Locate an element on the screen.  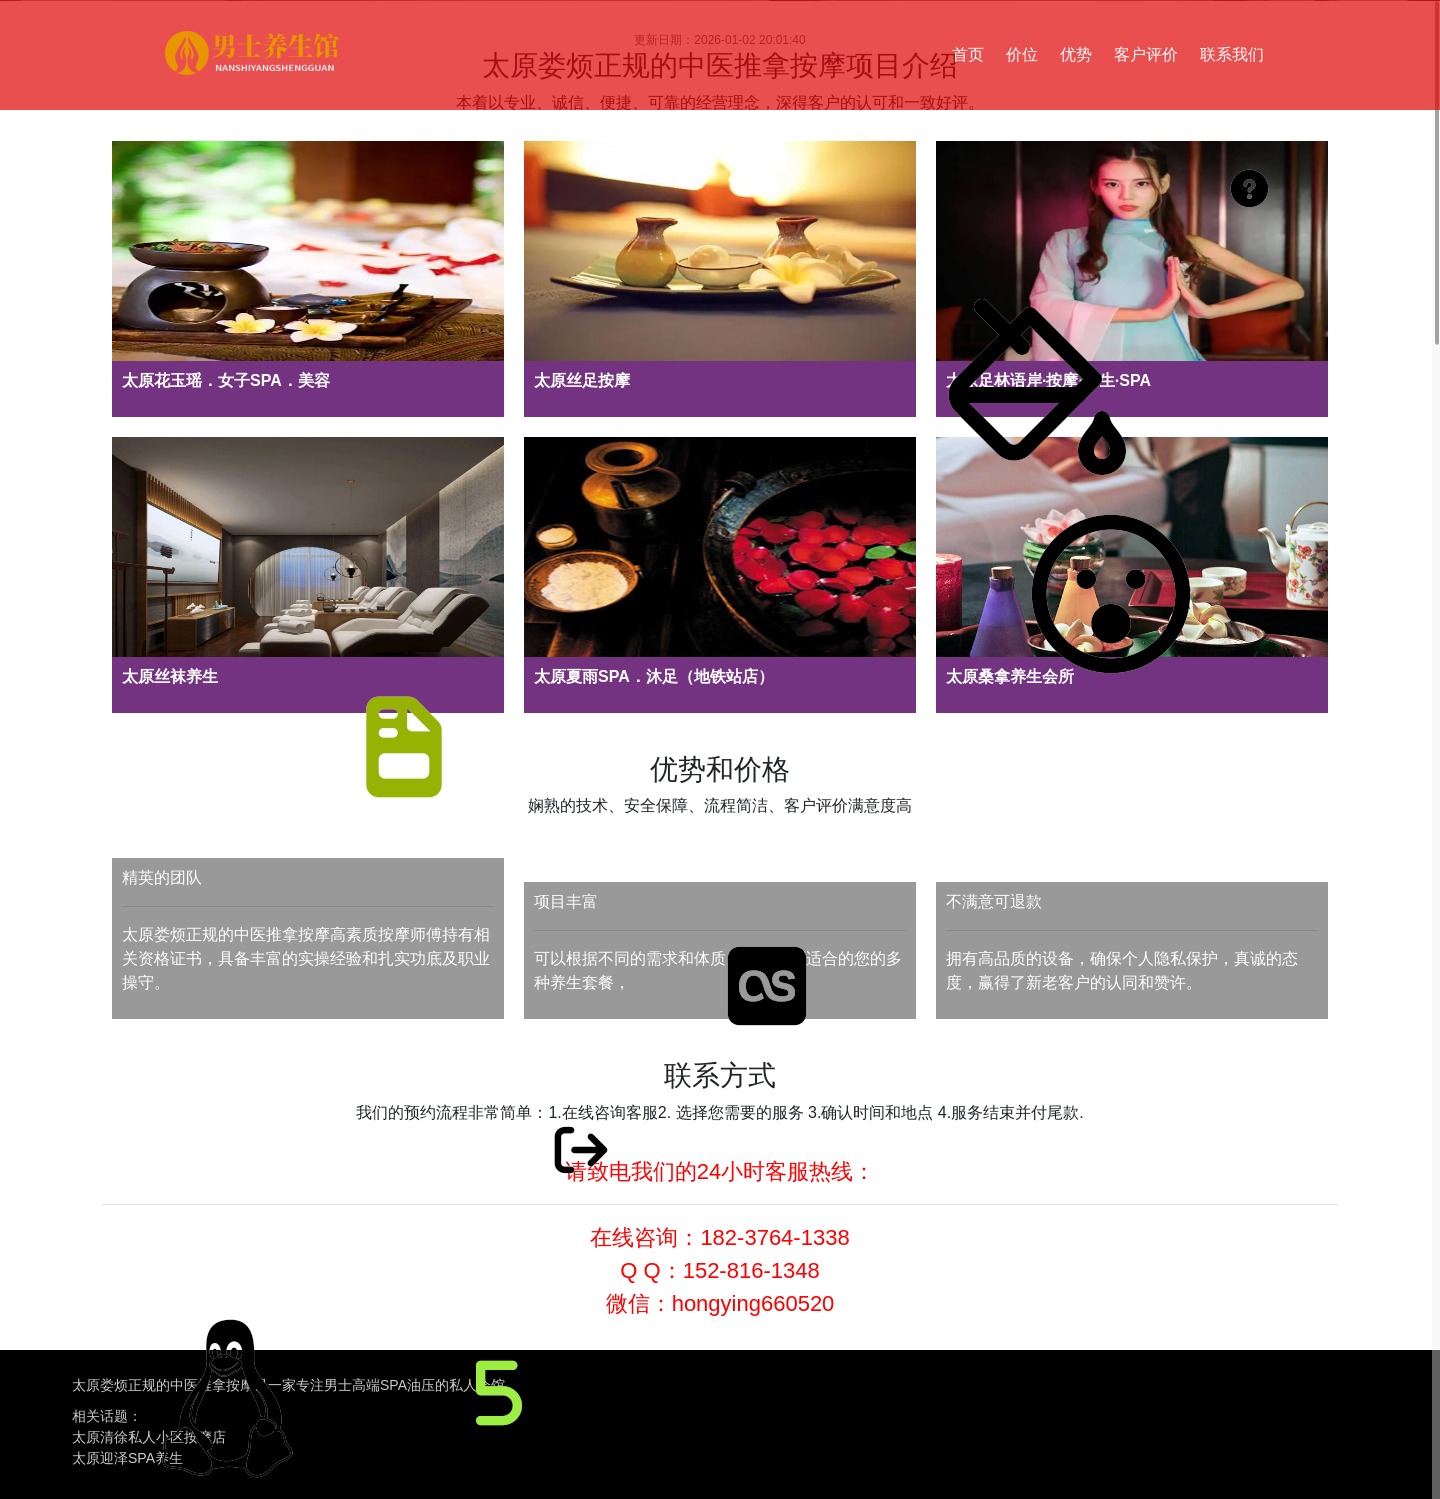
open Last.fm profile or music scrobbling is located at coordinates (767, 986).